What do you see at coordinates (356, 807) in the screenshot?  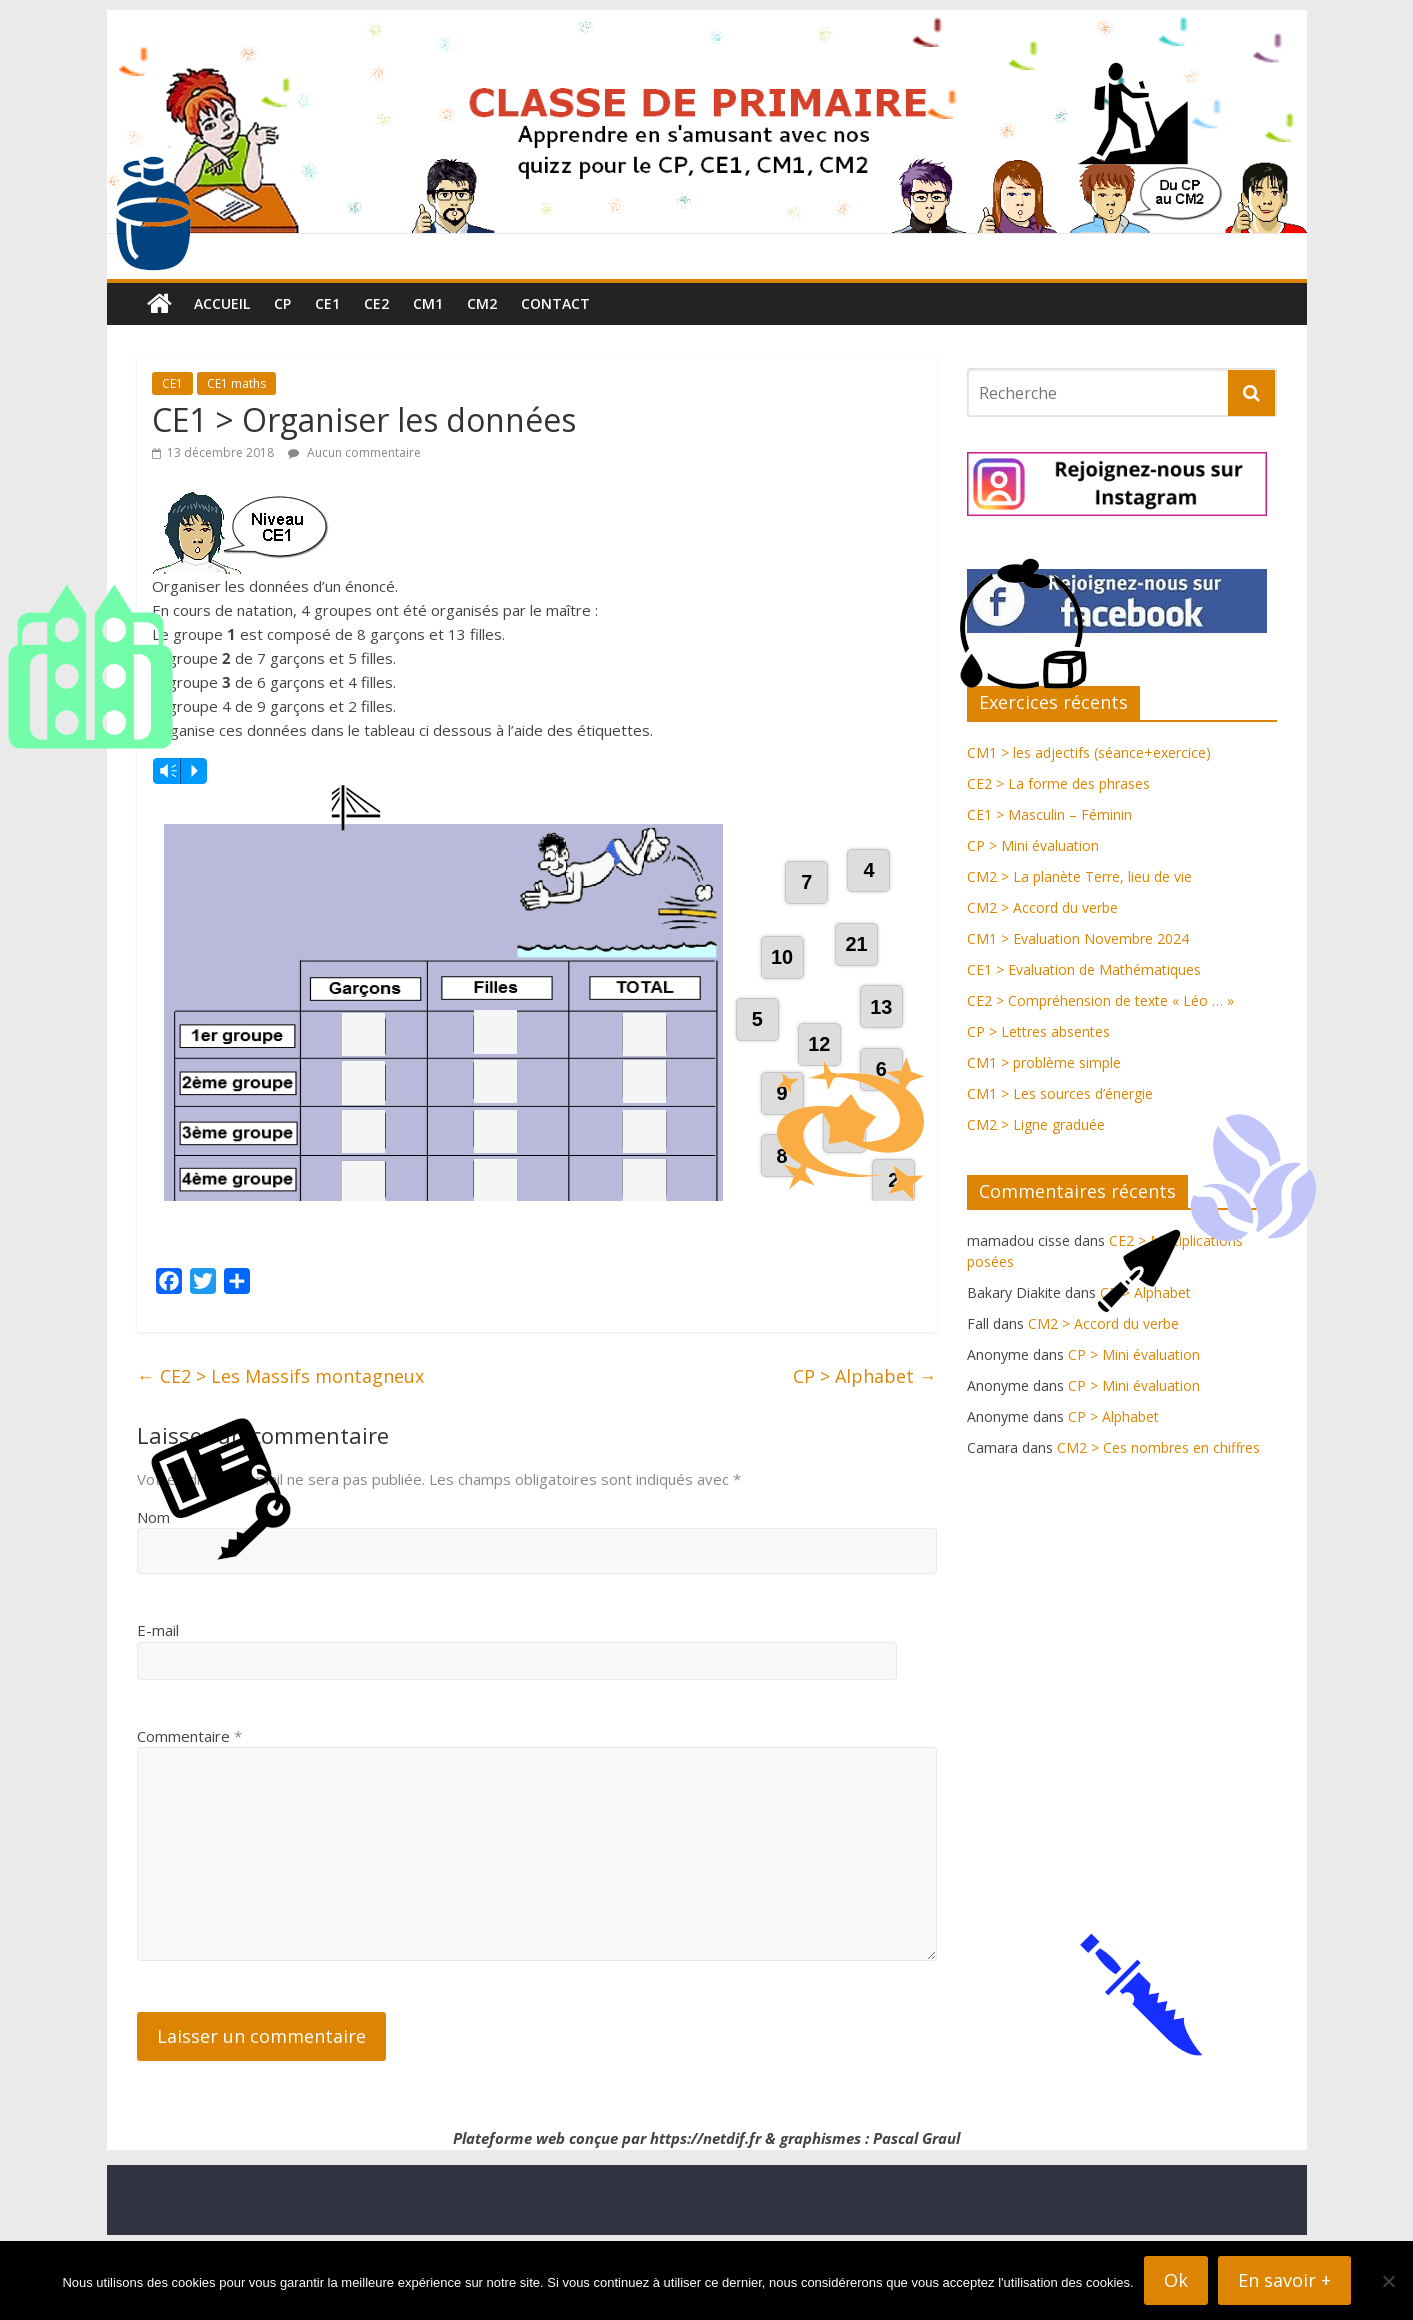 I see `view bridge or infrastructure locations` at bounding box center [356, 807].